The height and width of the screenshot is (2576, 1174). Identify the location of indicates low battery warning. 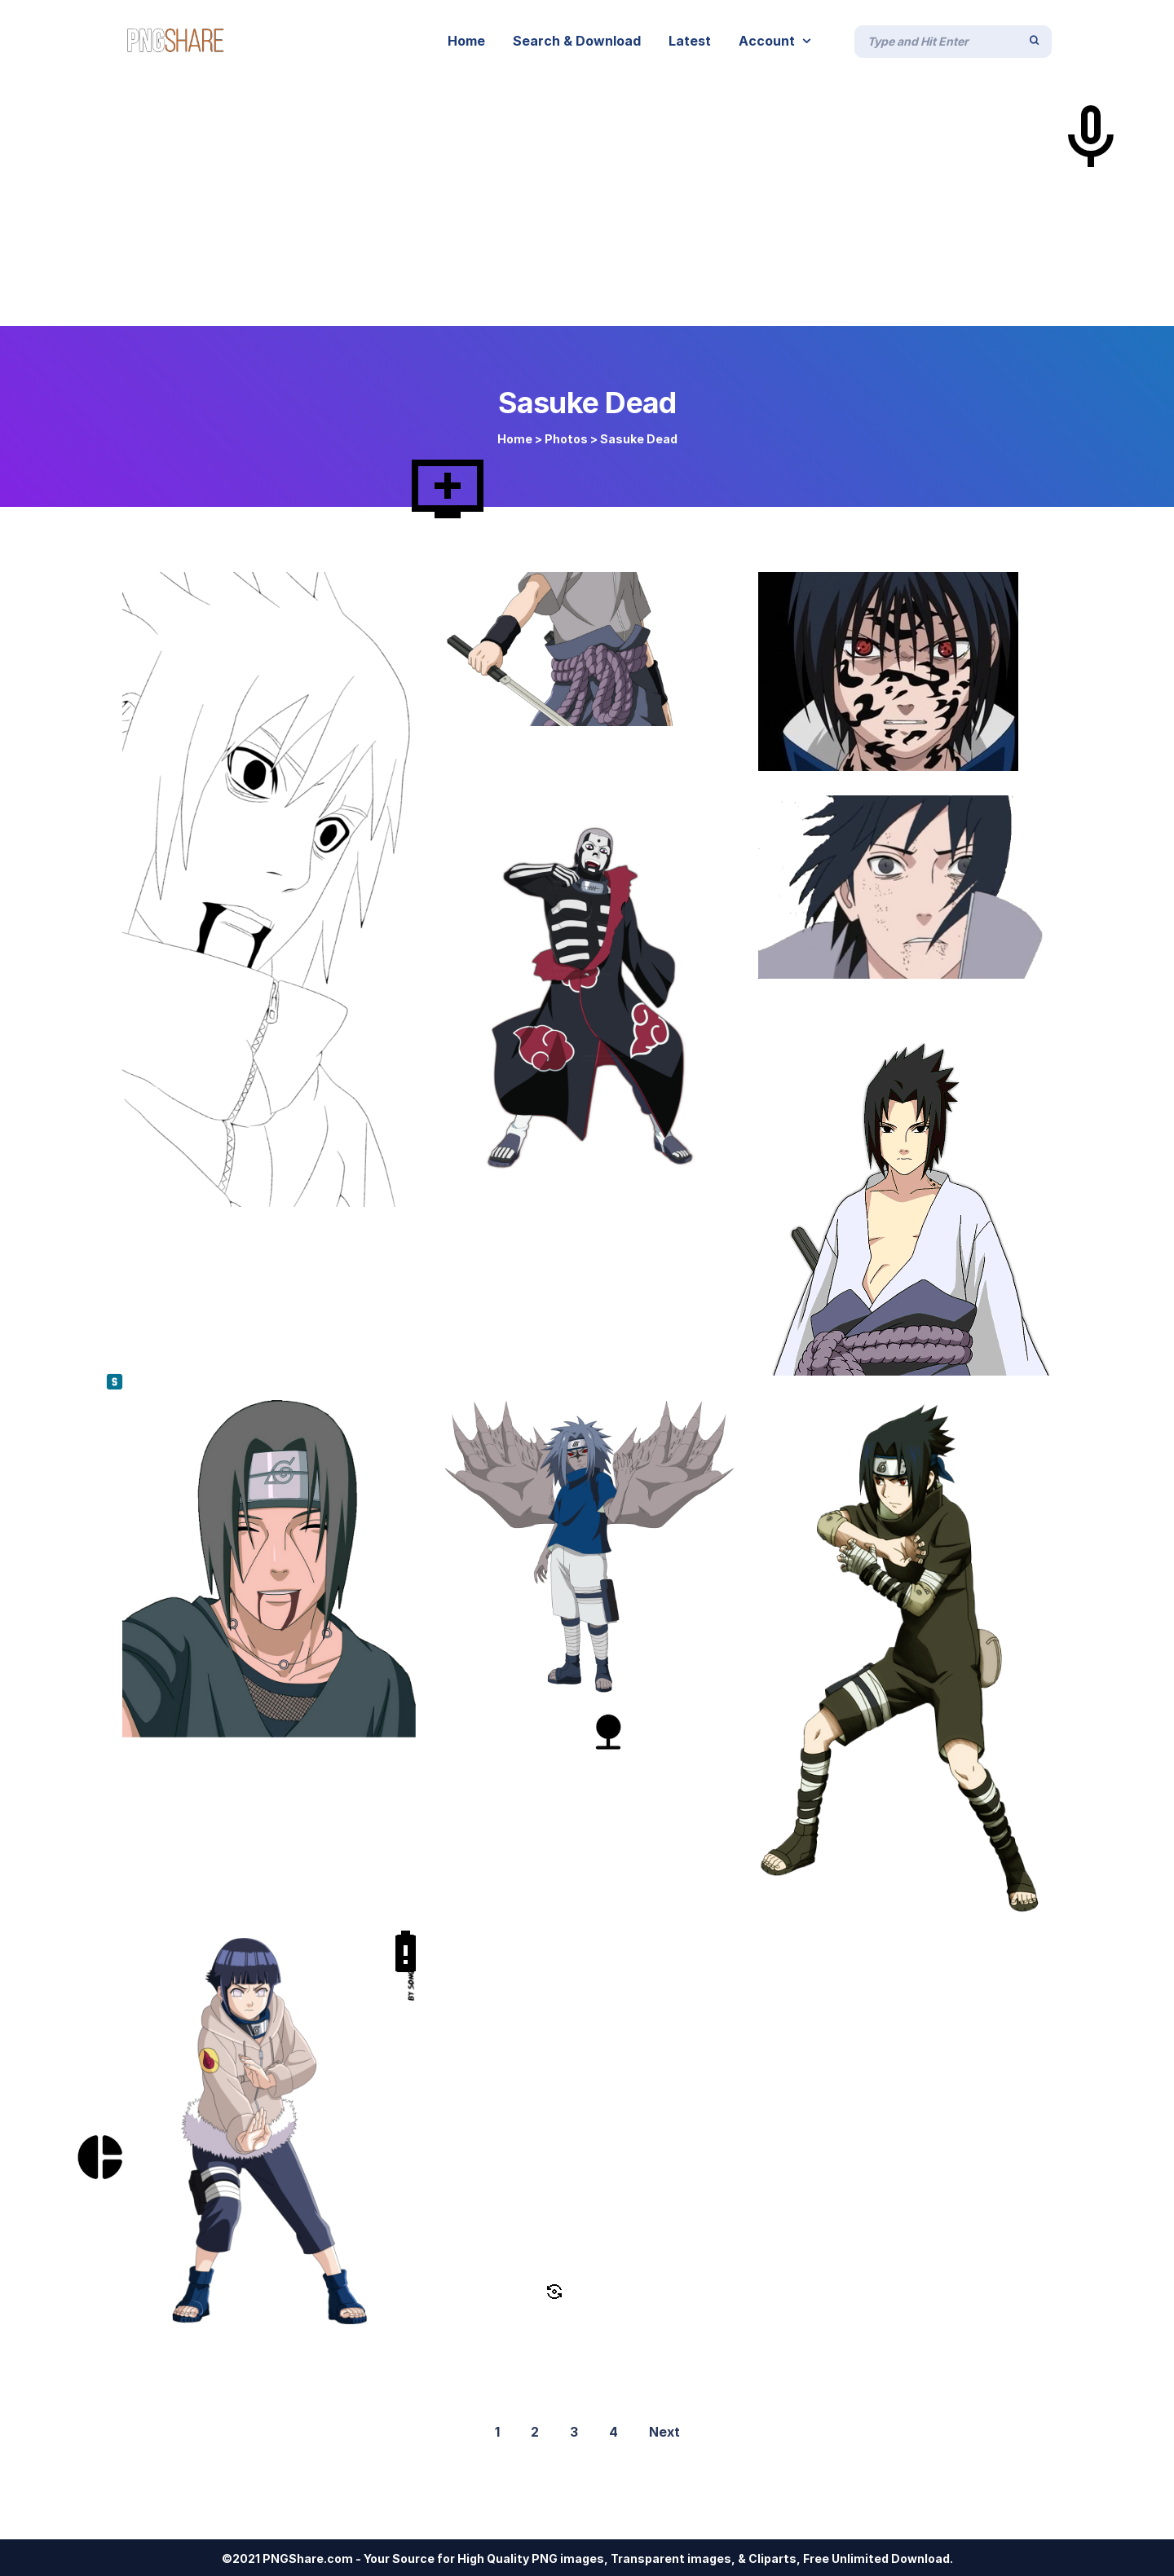
(405, 1951).